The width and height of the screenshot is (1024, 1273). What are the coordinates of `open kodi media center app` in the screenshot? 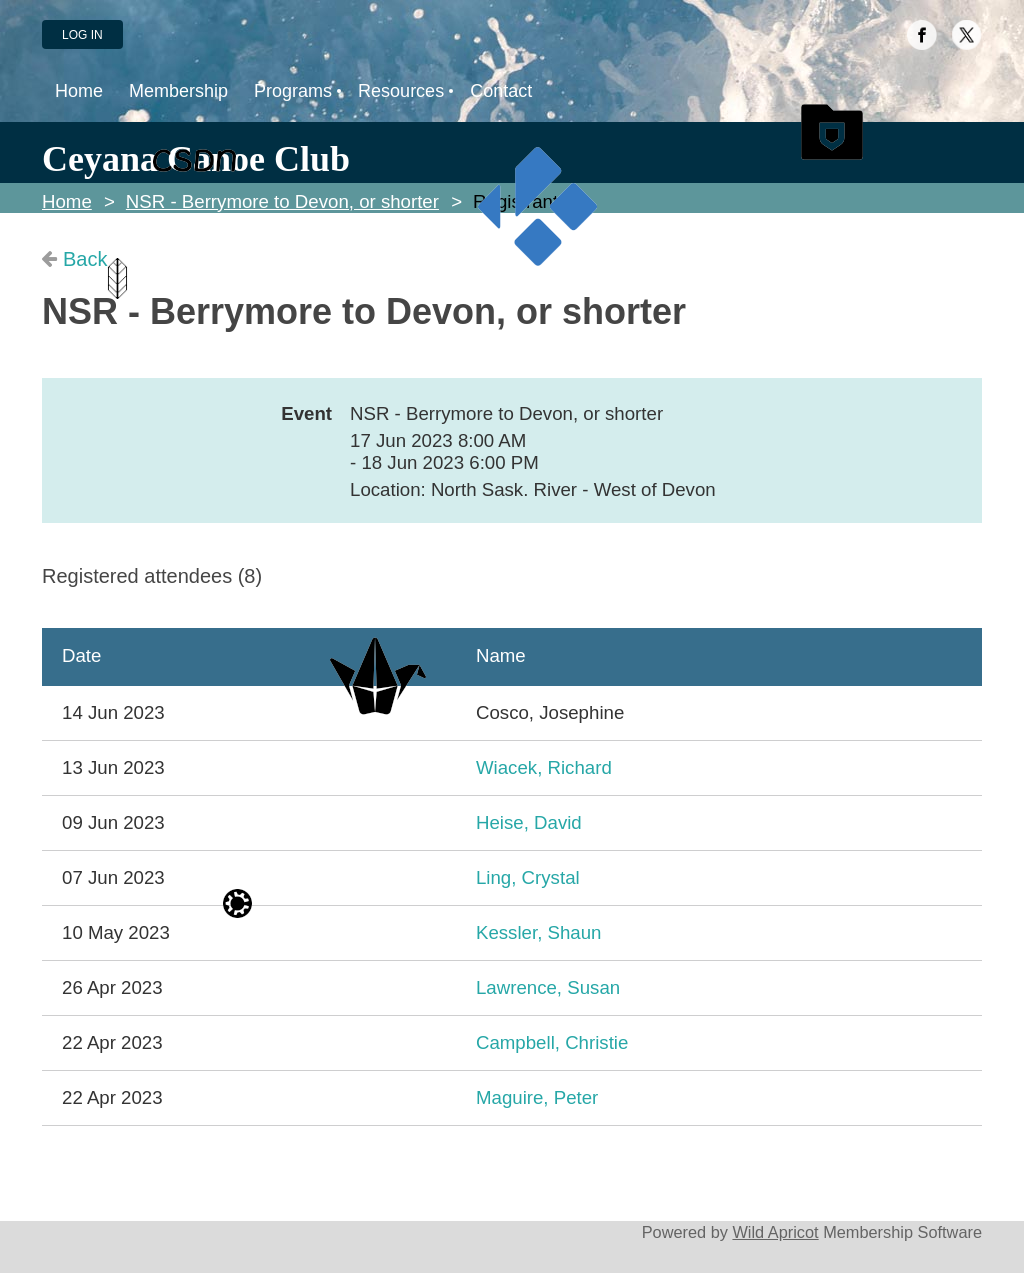 It's located at (537, 206).